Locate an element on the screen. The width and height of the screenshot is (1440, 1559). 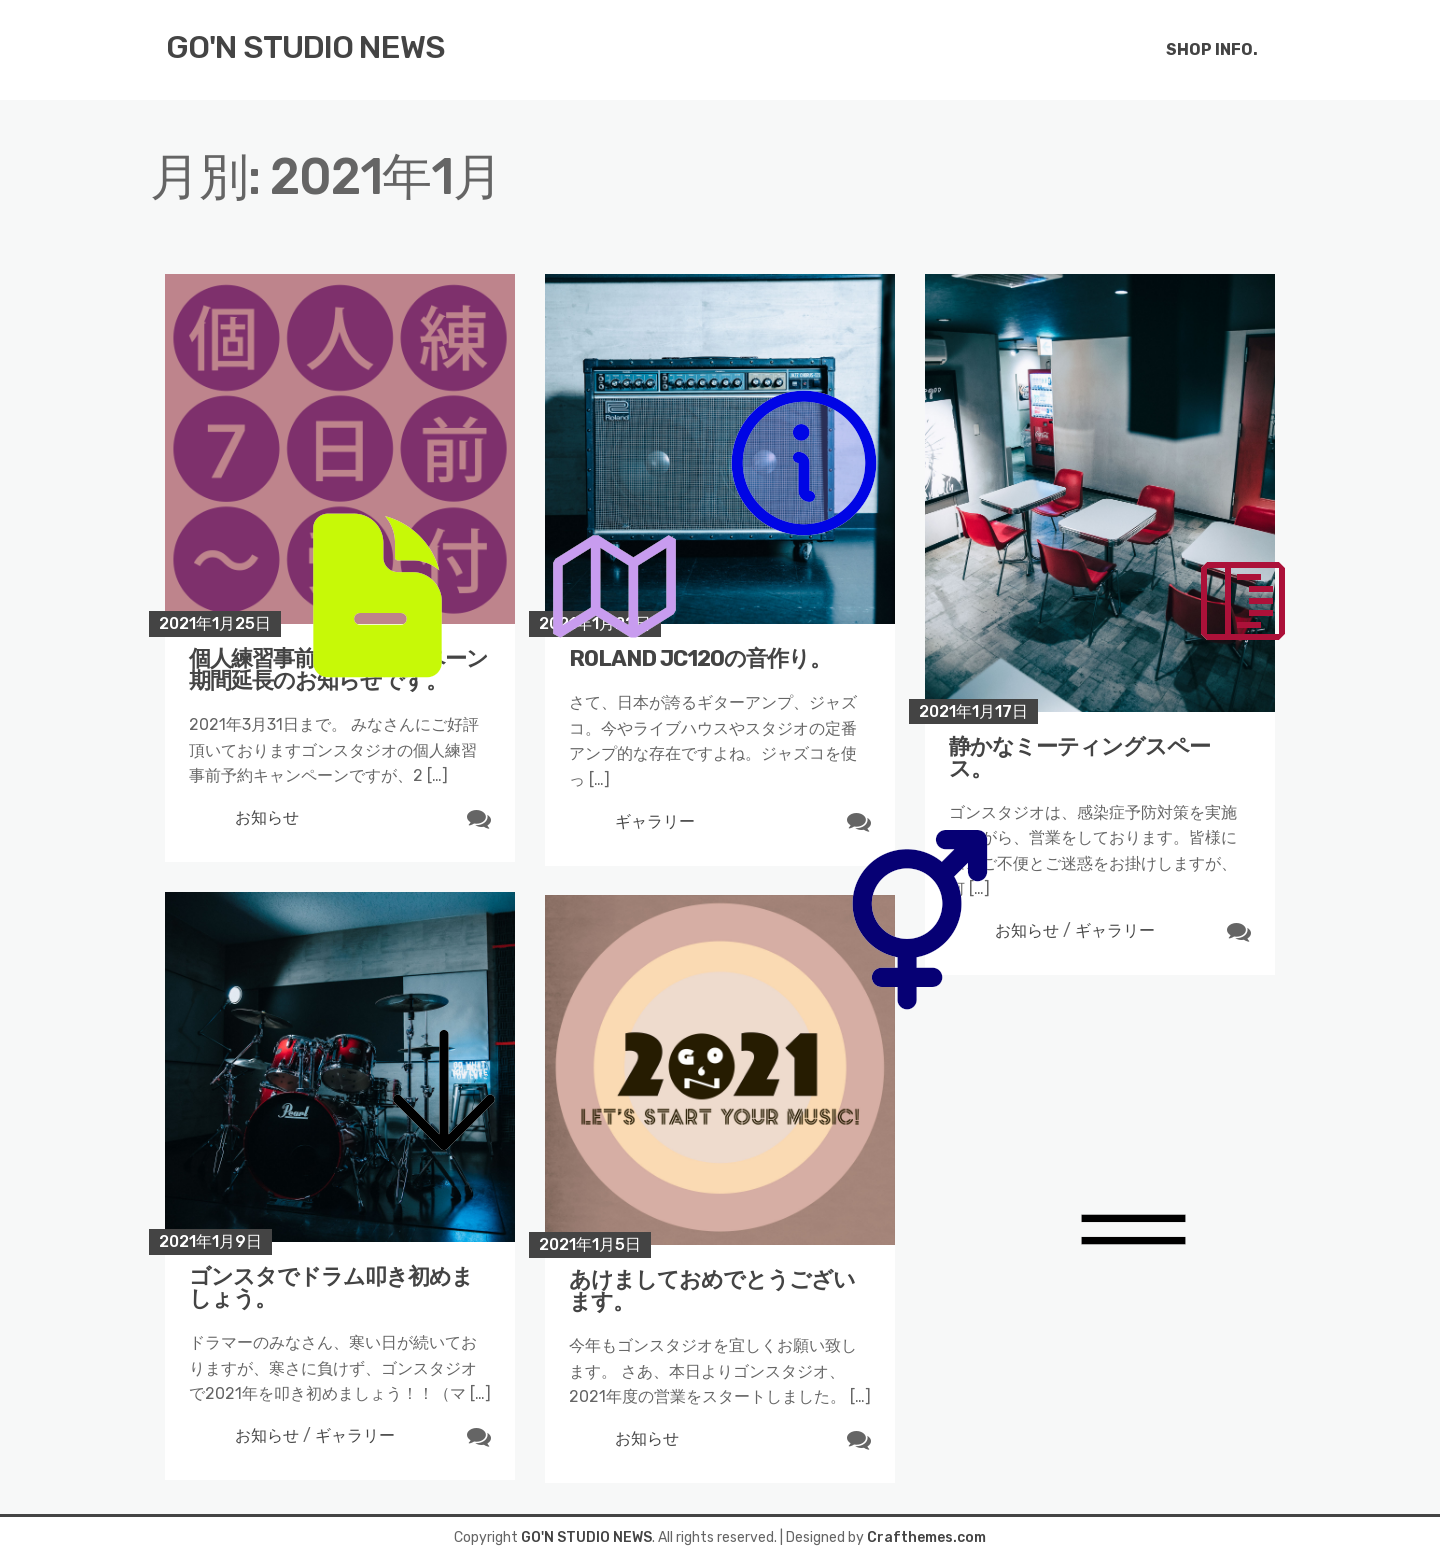
view more information or details is located at coordinates (804, 463).